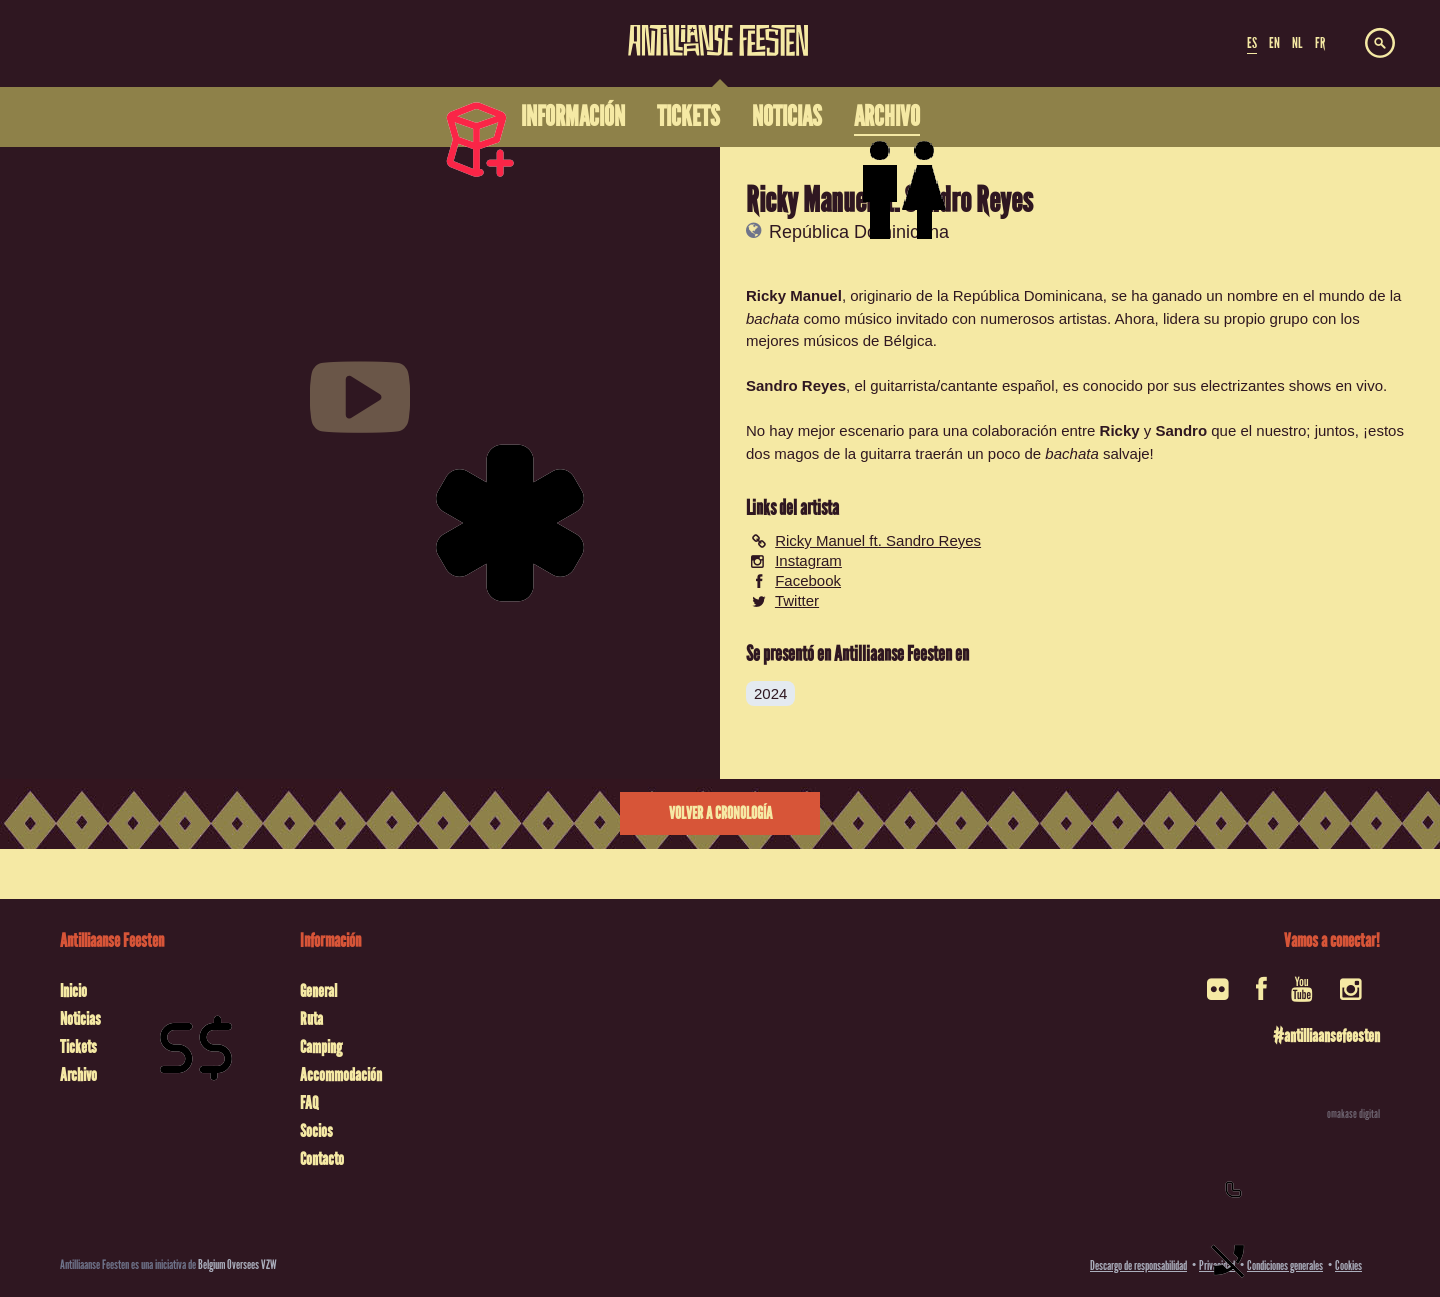  Describe the element at coordinates (196, 1048) in the screenshot. I see `indicates singapore dollar currency` at that location.